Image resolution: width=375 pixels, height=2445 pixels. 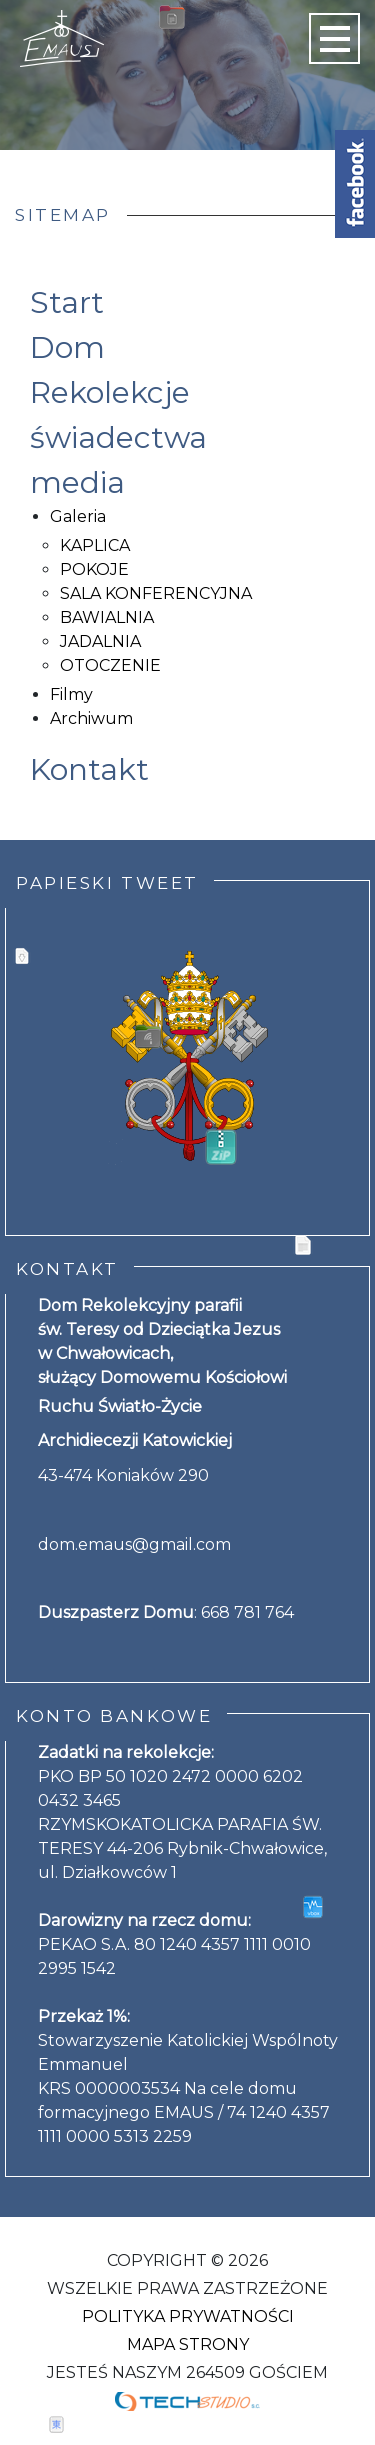 I want to click on open insync cloud sync folder, so click(x=148, y=1036).